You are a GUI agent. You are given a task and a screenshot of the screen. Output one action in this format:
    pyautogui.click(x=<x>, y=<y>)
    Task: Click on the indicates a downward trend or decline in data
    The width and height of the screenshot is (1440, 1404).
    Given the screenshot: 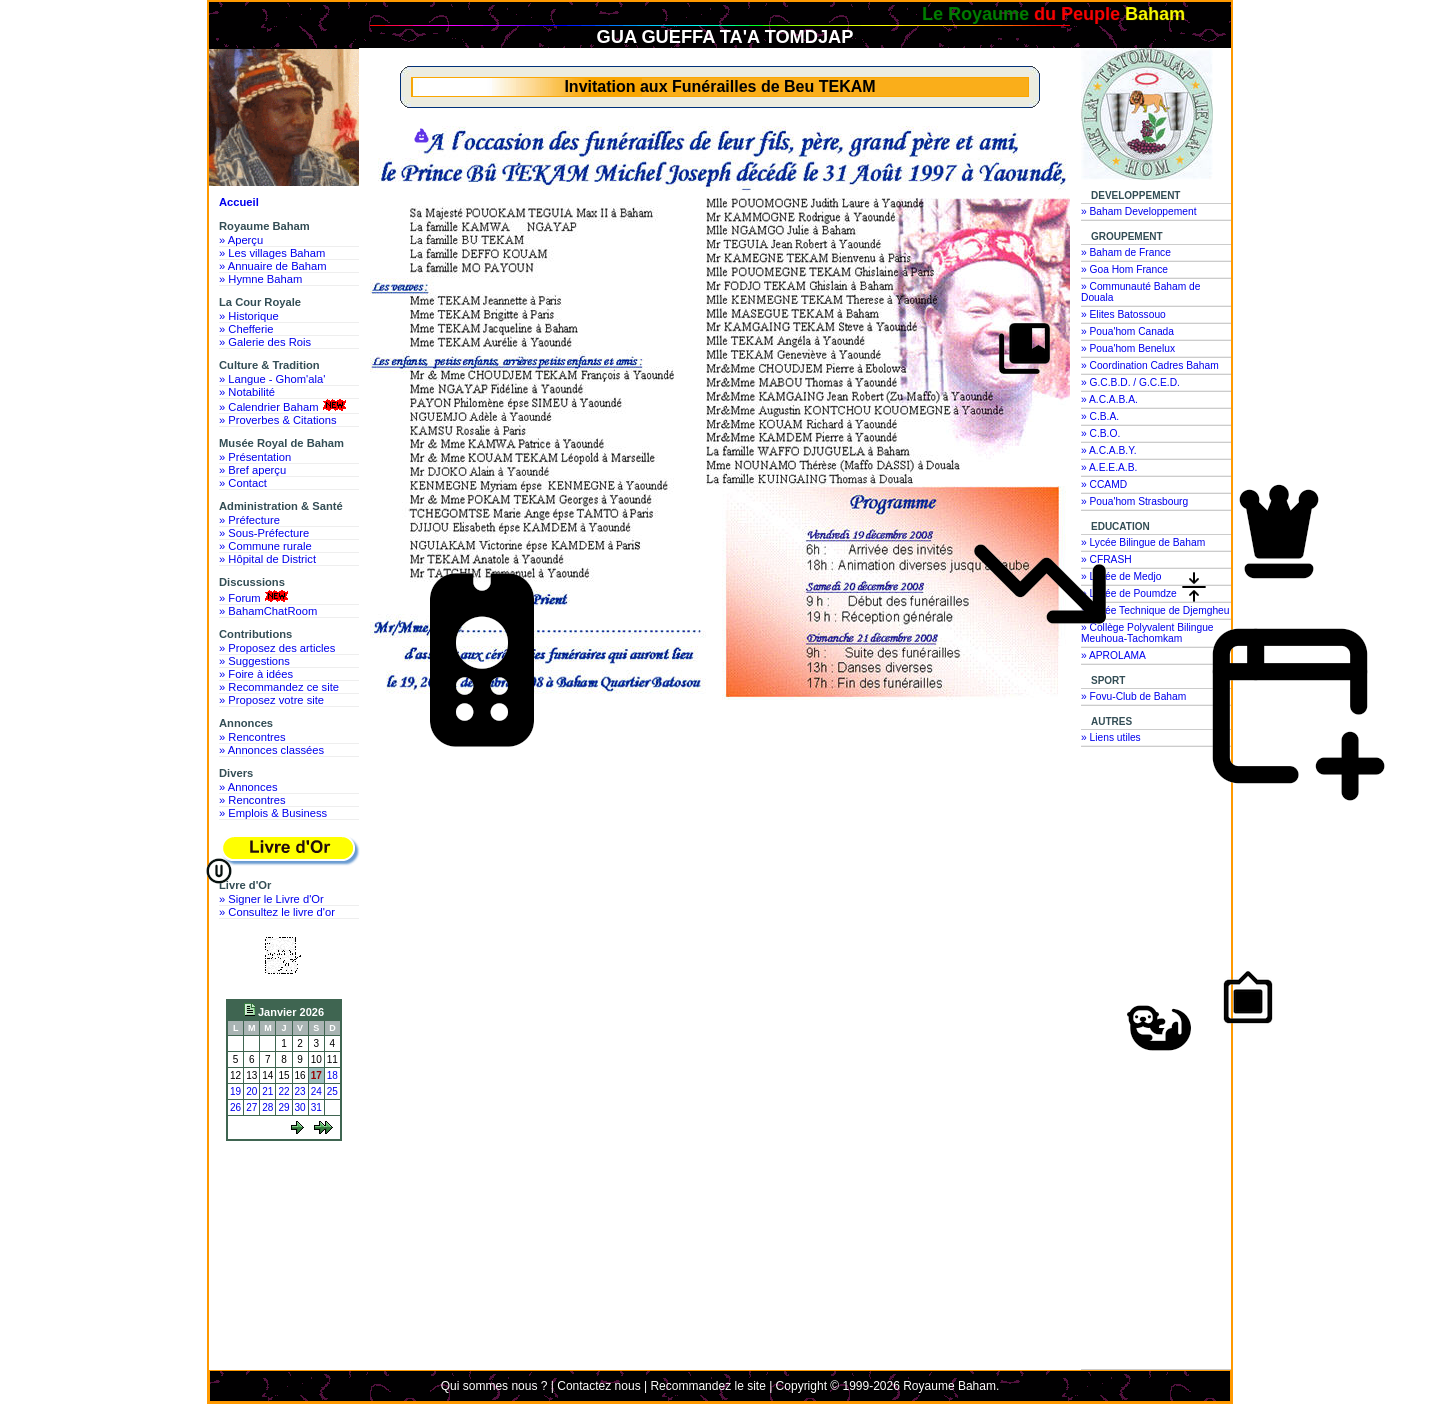 What is the action you would take?
    pyautogui.click(x=1040, y=584)
    